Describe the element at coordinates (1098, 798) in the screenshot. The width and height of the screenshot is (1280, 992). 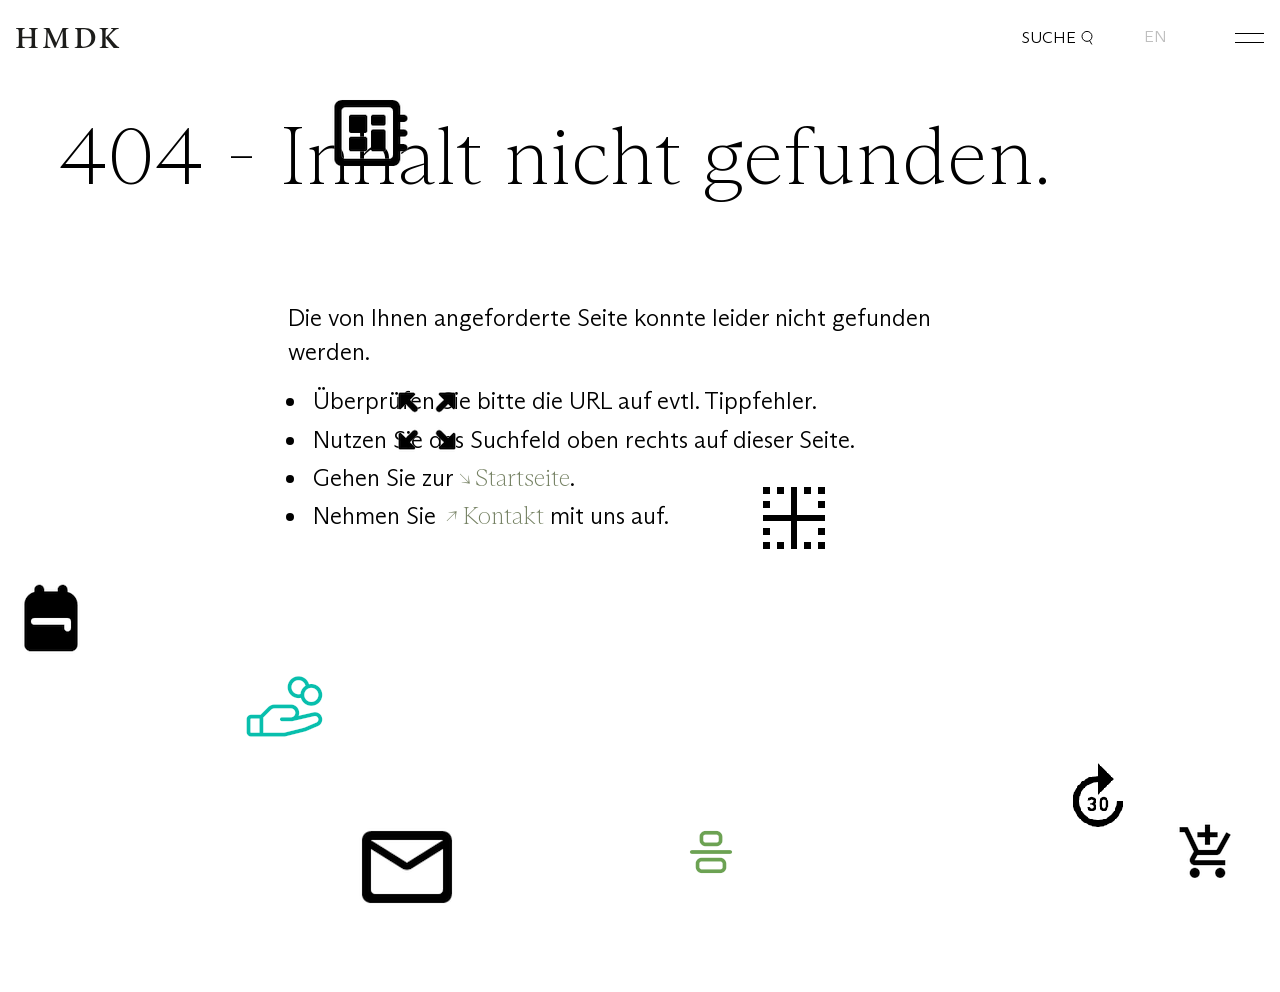
I see `skip forward 30 seconds in media playback` at that location.